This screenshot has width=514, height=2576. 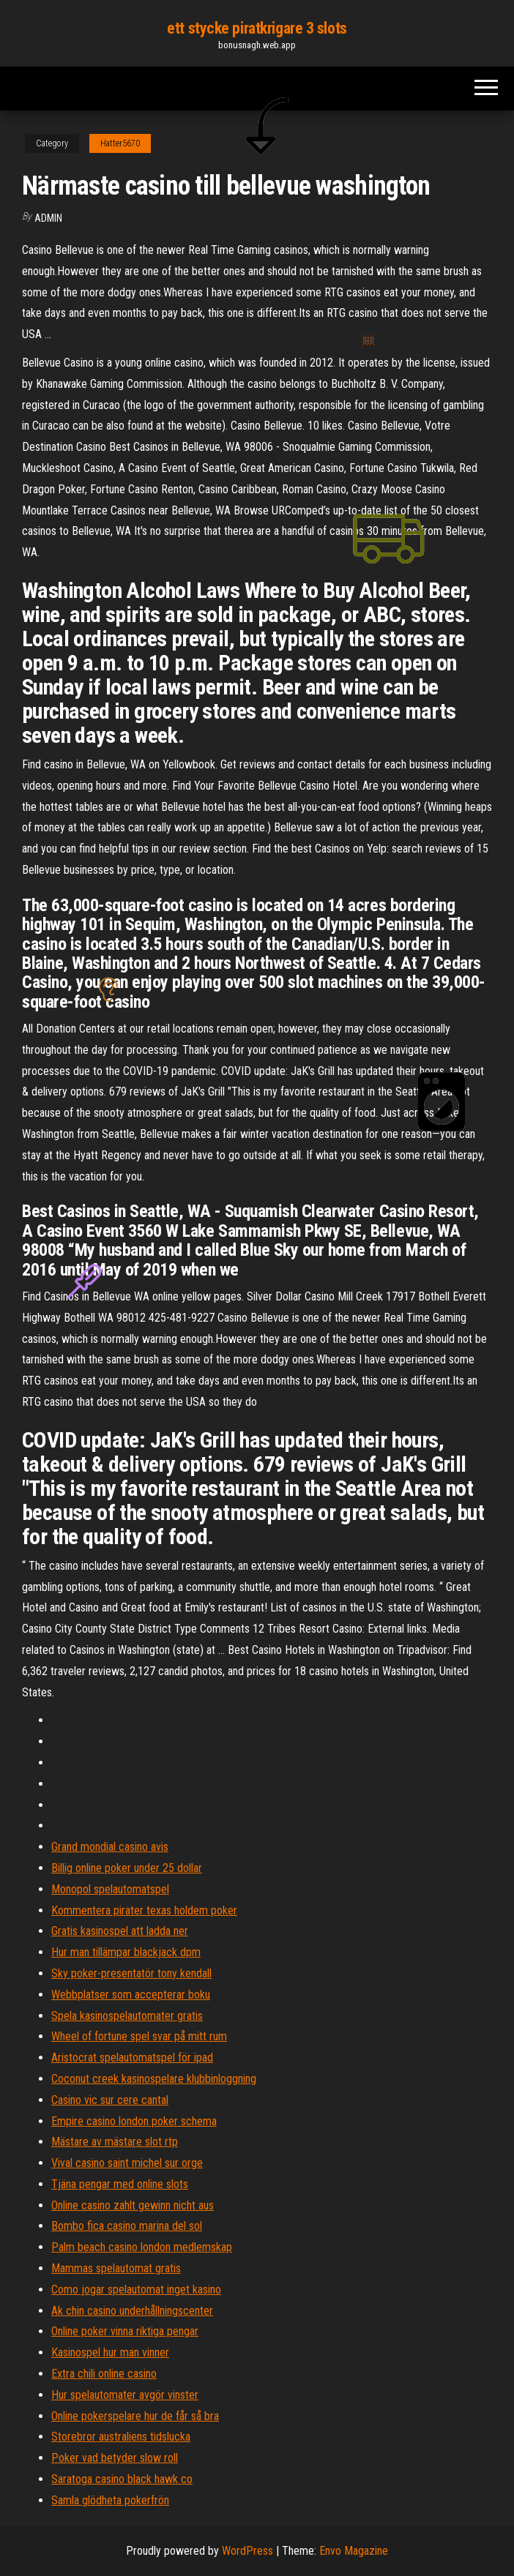 What do you see at coordinates (267, 126) in the screenshot?
I see `go back and down in navigation` at bounding box center [267, 126].